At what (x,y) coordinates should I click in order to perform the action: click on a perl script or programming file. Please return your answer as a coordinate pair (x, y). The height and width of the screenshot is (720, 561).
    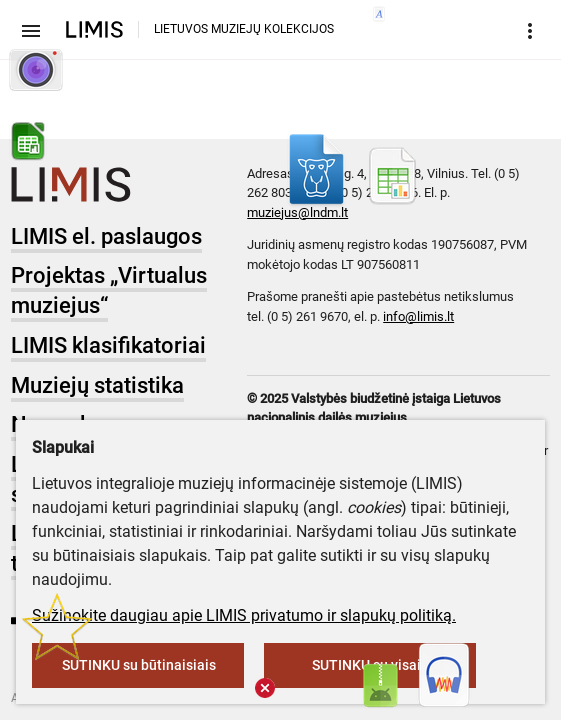
    Looking at the image, I should click on (316, 170).